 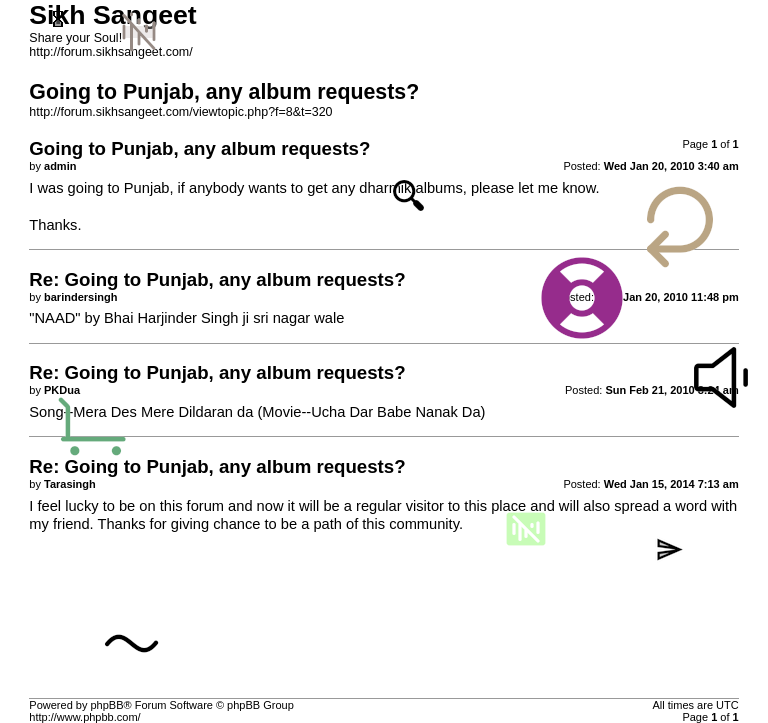 I want to click on mute or disable audio input, so click(x=526, y=529).